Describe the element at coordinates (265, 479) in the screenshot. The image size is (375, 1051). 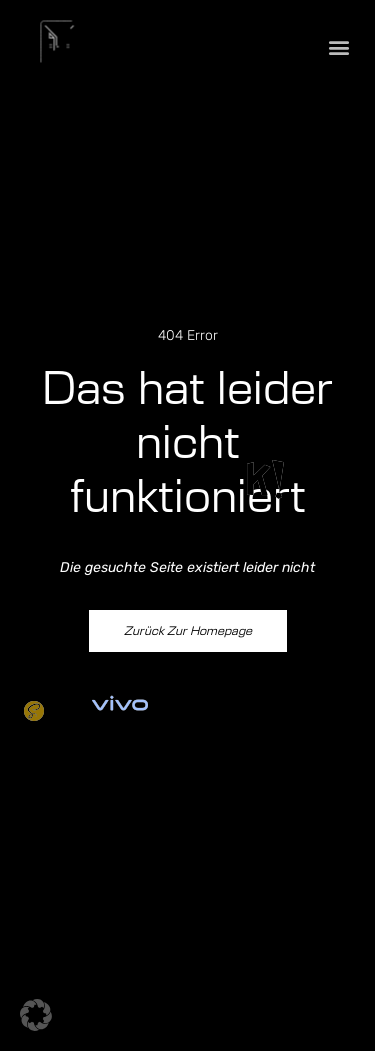
I see `open Kahoot! app` at that location.